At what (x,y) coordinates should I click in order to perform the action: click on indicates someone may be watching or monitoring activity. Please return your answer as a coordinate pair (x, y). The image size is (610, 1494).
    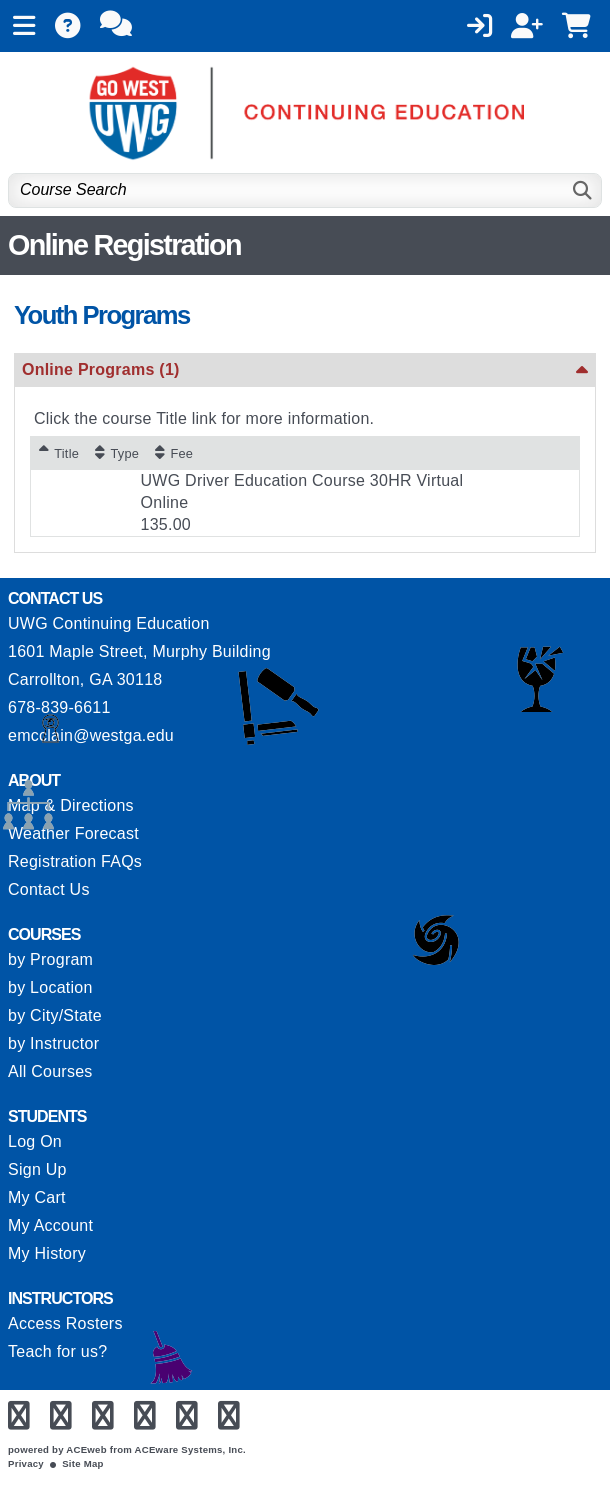
    Looking at the image, I should click on (50, 728).